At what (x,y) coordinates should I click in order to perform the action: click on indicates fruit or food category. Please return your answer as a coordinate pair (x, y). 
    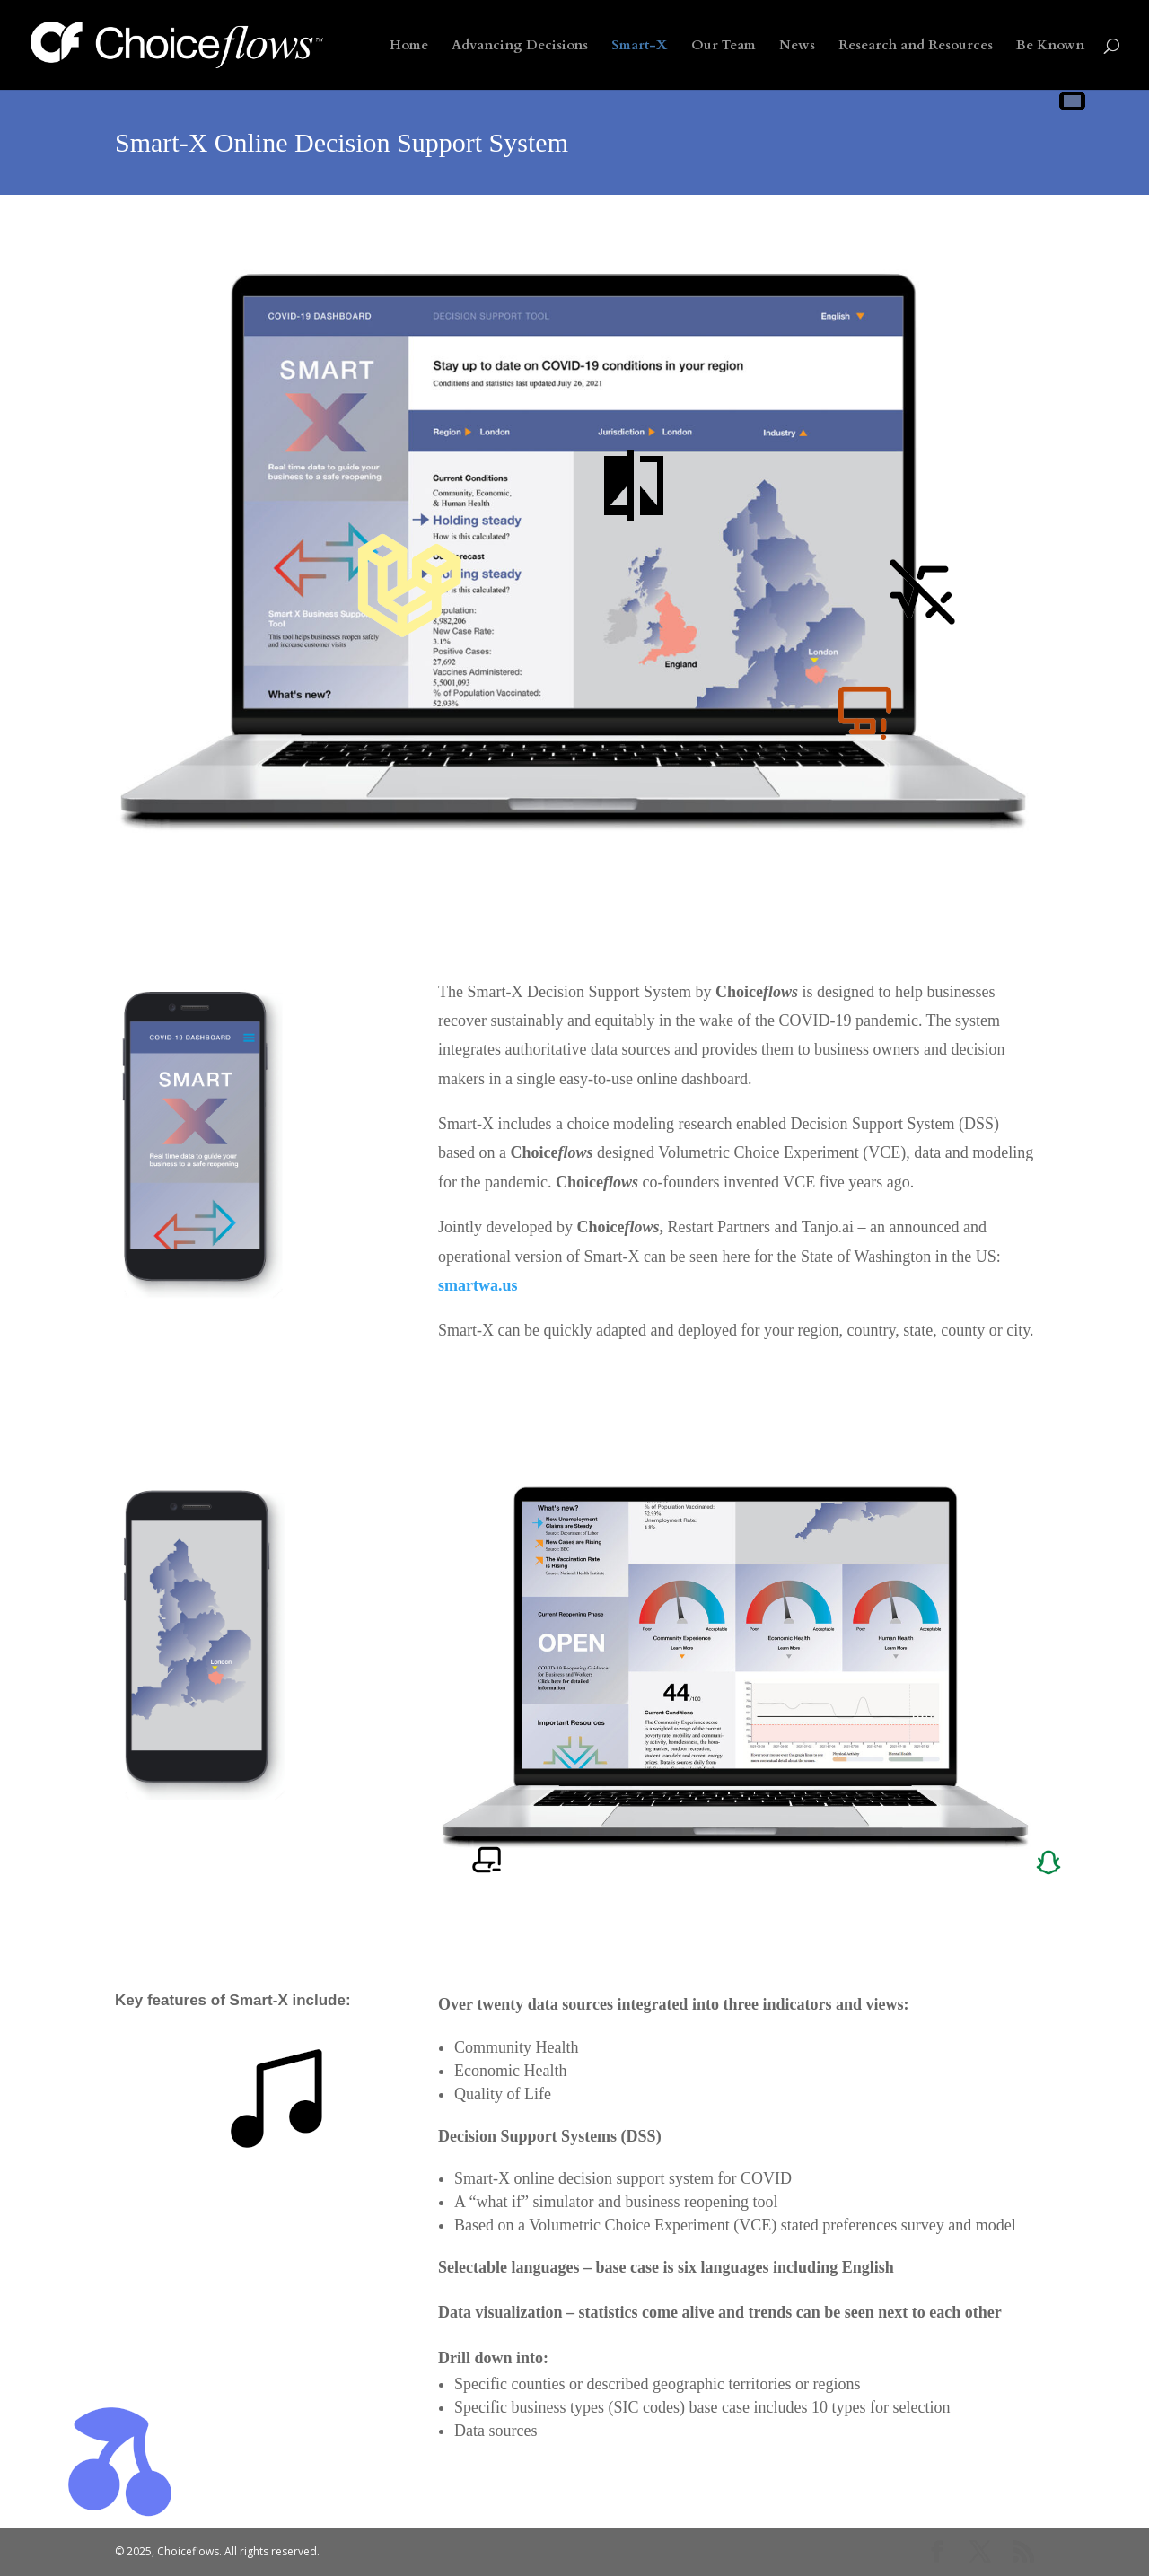
    Looking at the image, I should click on (119, 2458).